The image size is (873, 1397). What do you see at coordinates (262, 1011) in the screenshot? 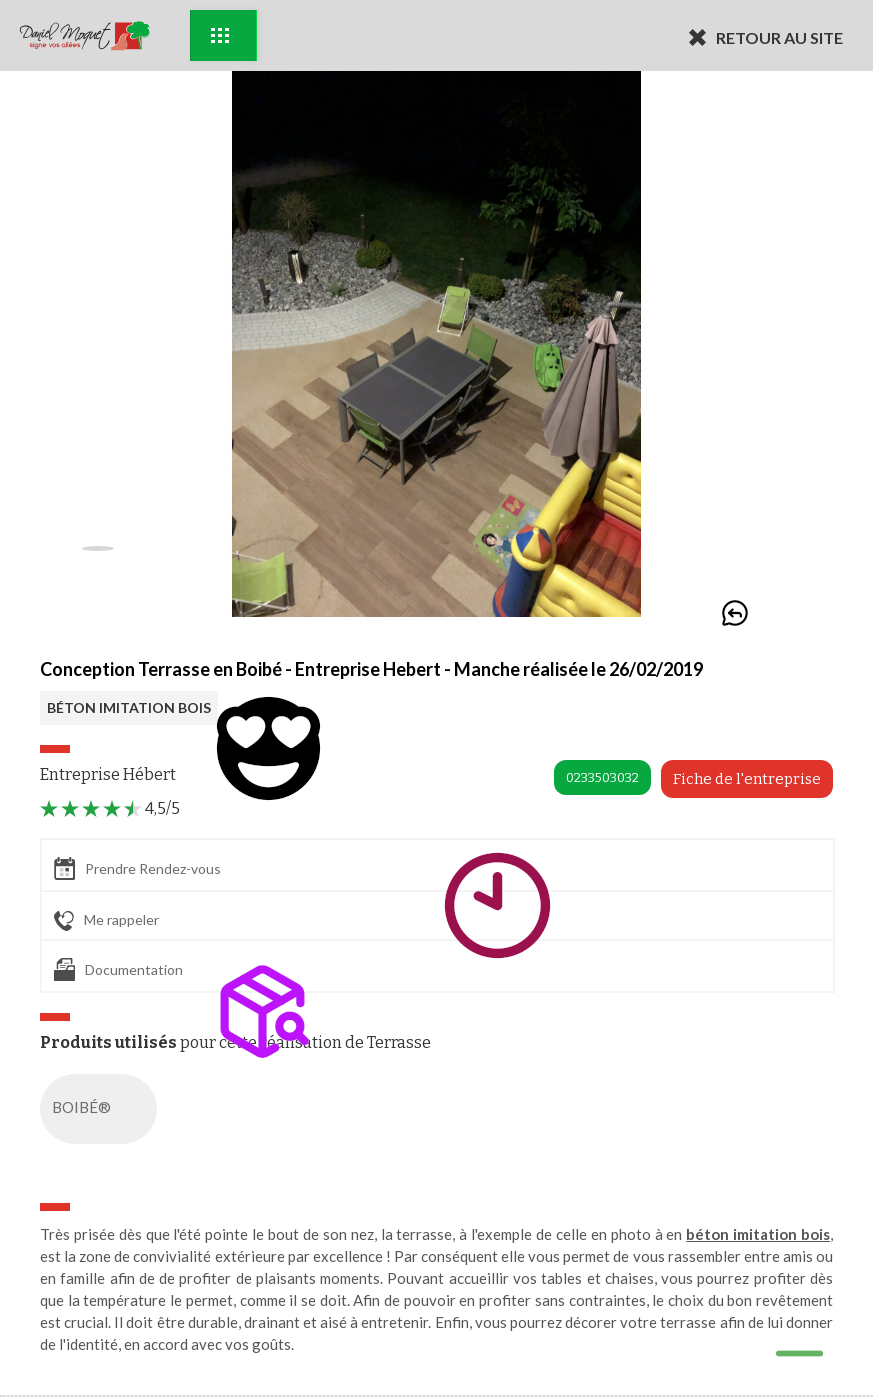
I see `search for a package or shipment` at bounding box center [262, 1011].